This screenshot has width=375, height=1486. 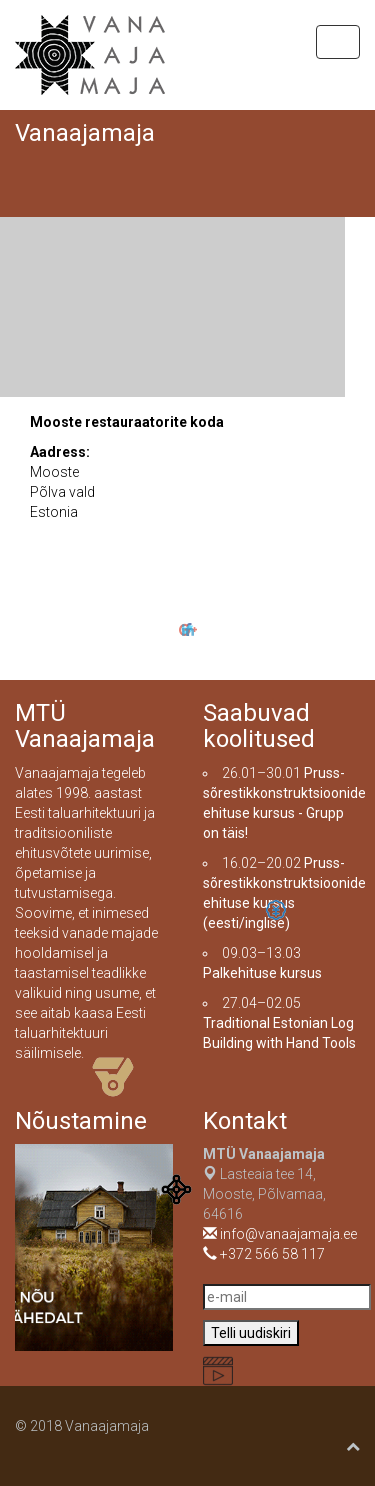 What do you see at coordinates (113, 1077) in the screenshot?
I see `view achievements or awards` at bounding box center [113, 1077].